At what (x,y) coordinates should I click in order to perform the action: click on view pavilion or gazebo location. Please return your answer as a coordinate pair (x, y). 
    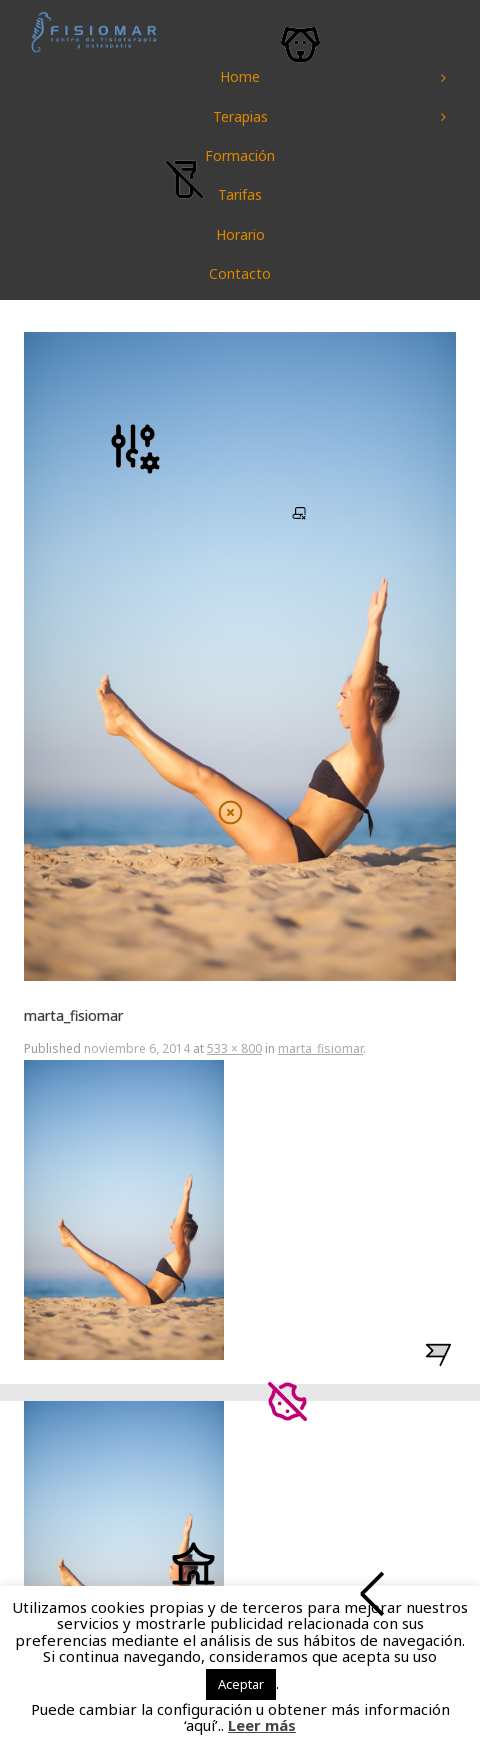
    Looking at the image, I should click on (193, 1563).